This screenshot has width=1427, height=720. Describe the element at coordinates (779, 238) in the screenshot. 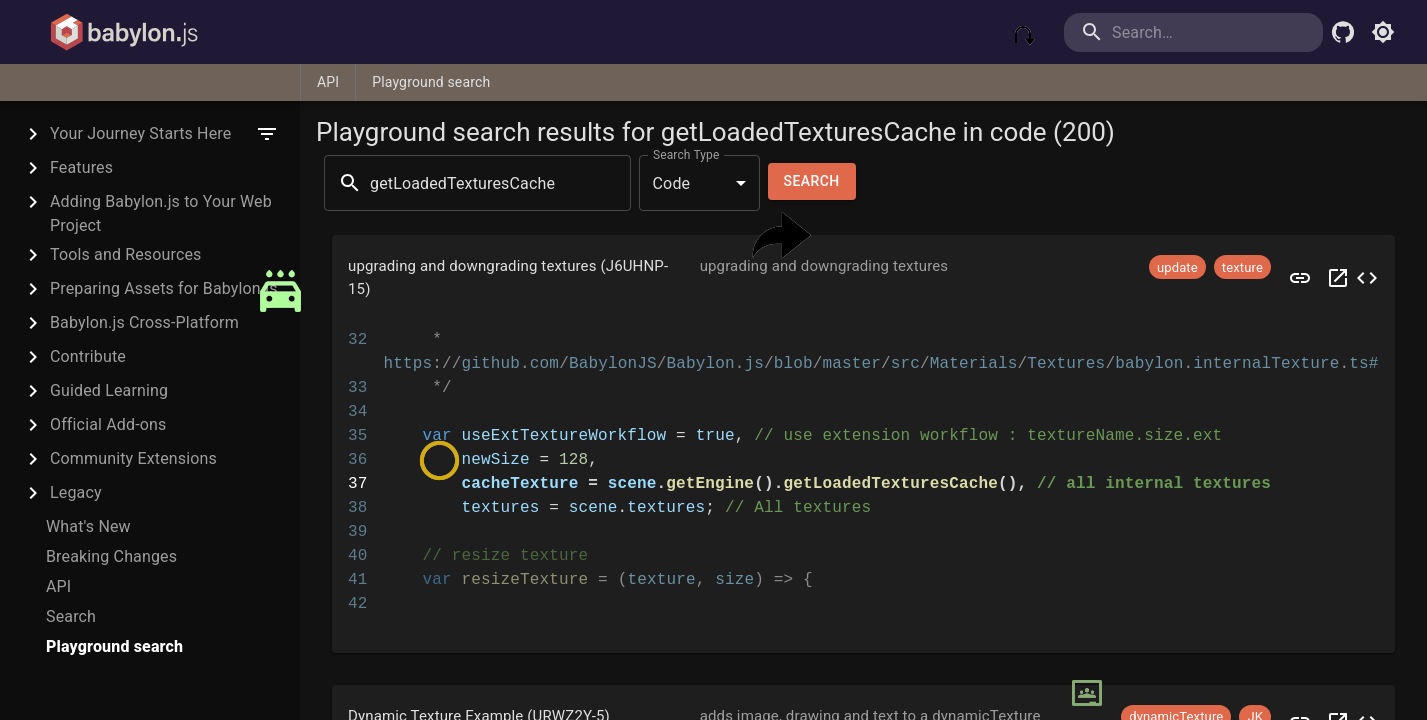

I see `share content to another app or person` at that location.